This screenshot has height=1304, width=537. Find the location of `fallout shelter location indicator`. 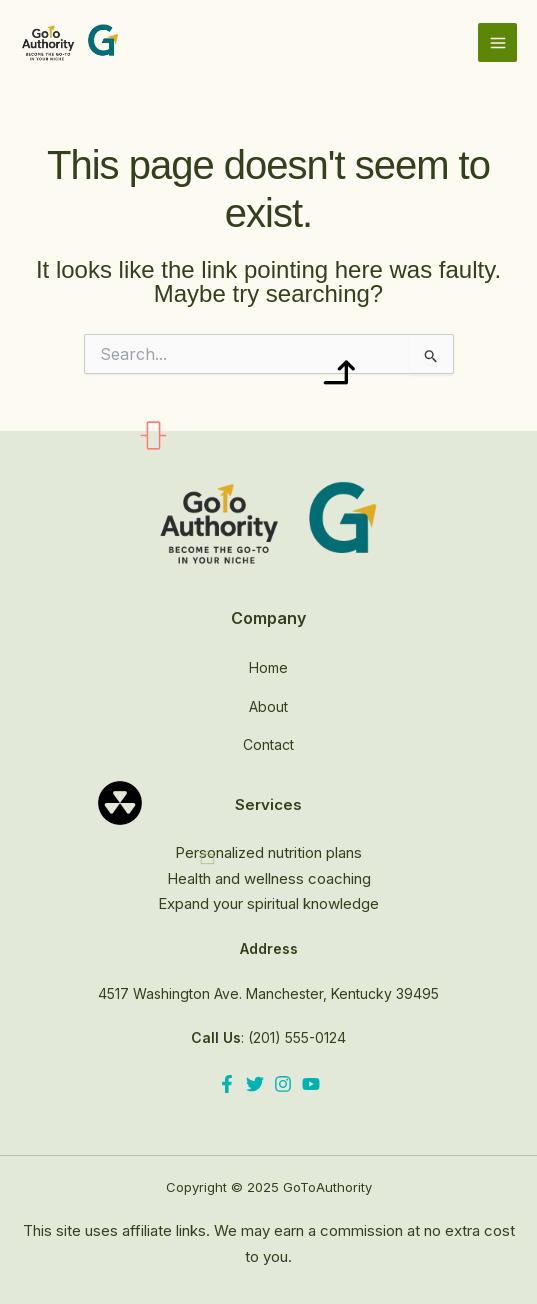

fallout shelter location indicator is located at coordinates (120, 803).